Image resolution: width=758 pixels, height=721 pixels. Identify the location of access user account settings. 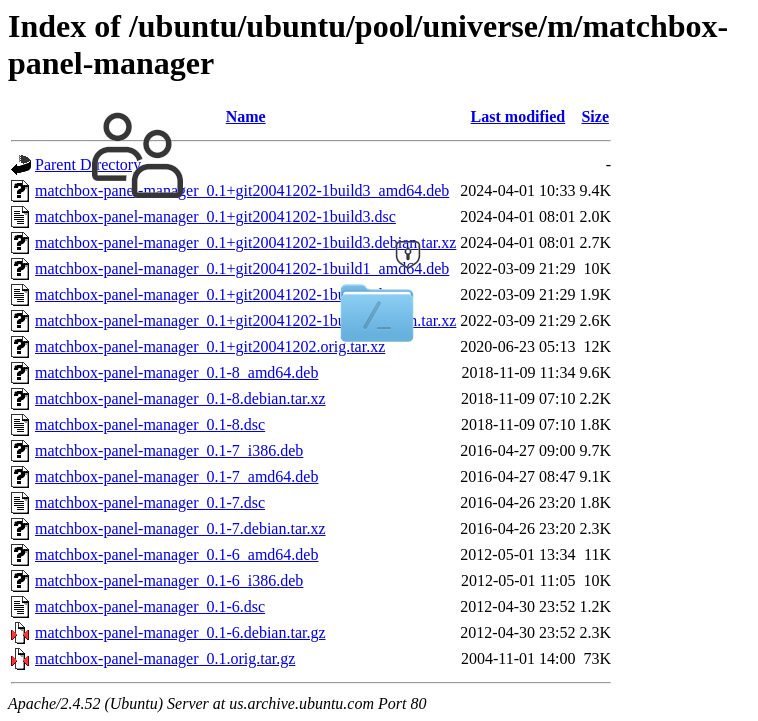
(137, 152).